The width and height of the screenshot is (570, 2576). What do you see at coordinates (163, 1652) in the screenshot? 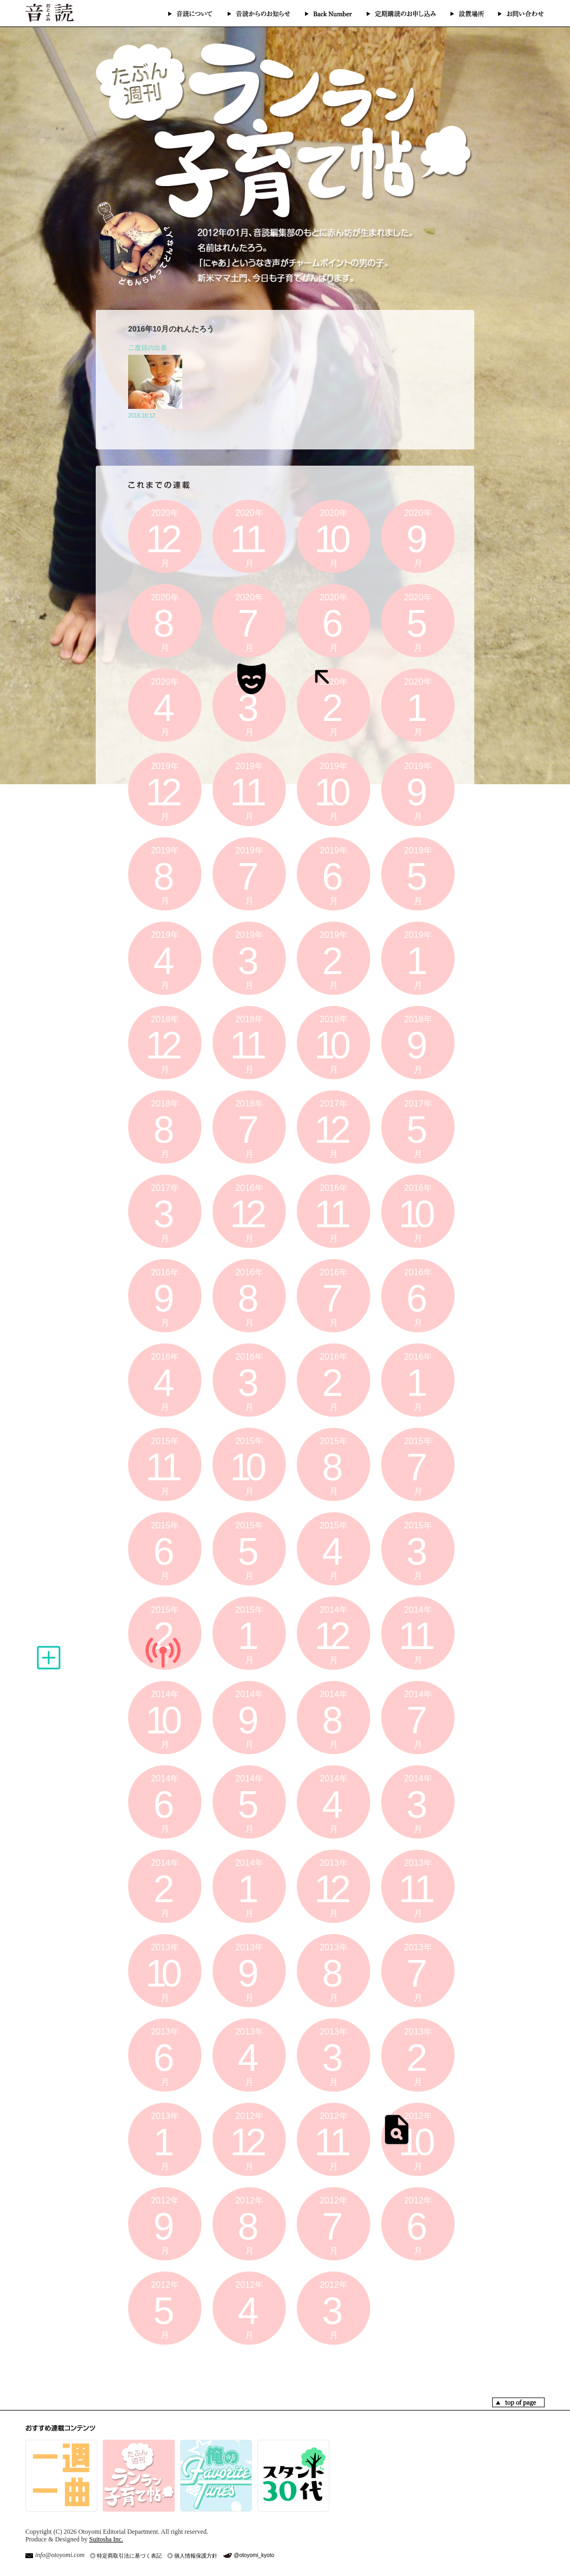
I see `start a live broadcast or stream` at bounding box center [163, 1652].